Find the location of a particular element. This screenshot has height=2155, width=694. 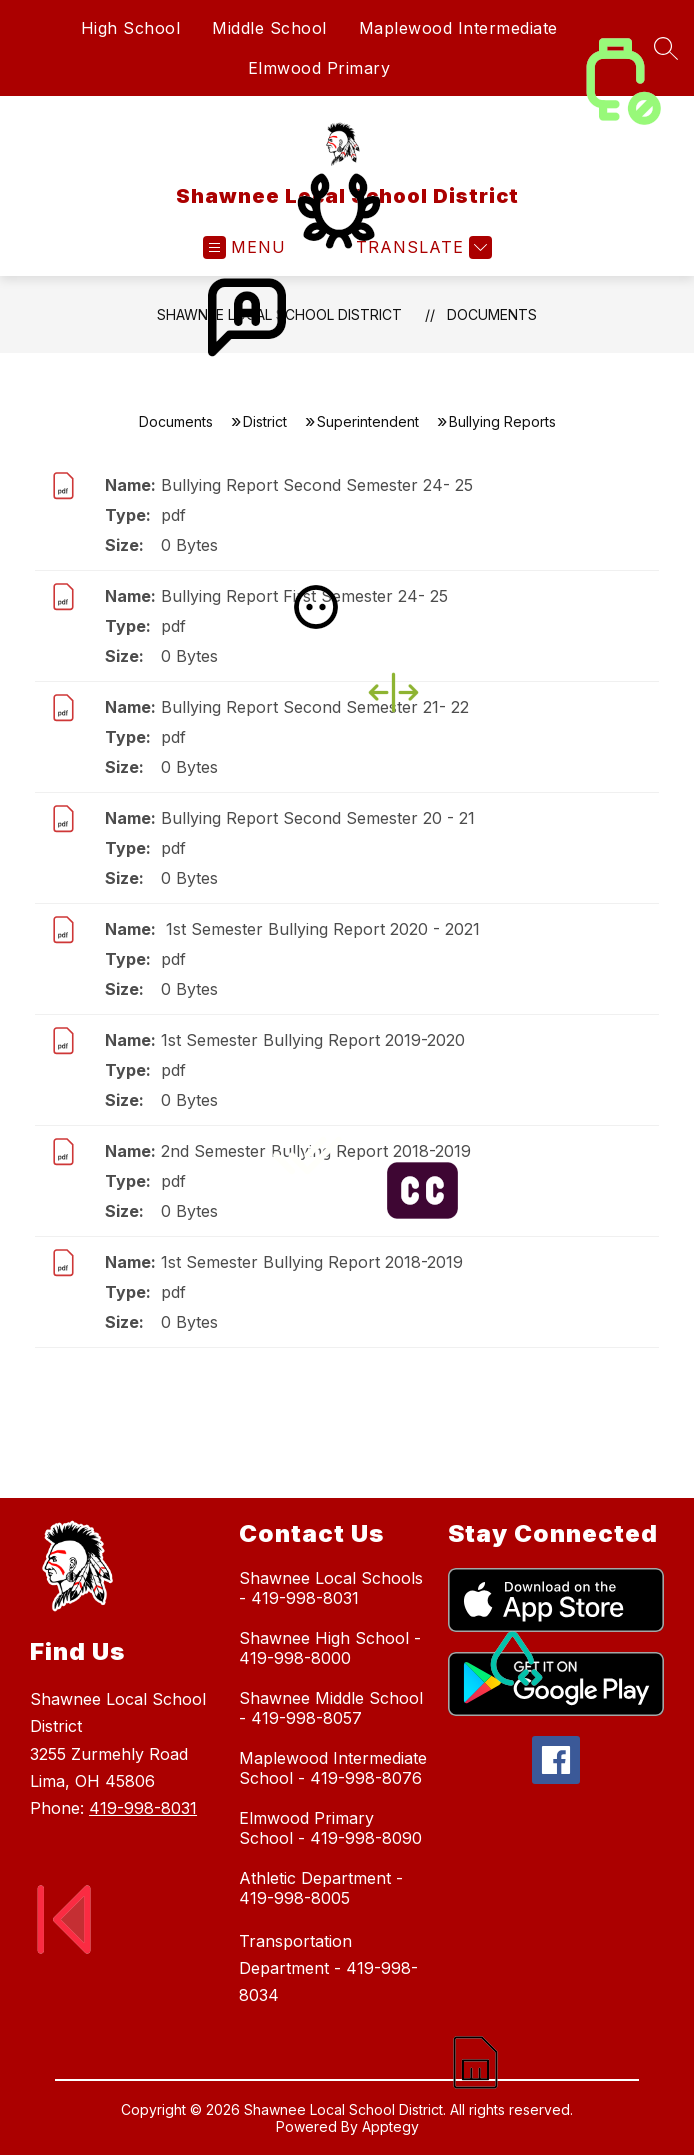

translate message or conversation is located at coordinates (247, 313).